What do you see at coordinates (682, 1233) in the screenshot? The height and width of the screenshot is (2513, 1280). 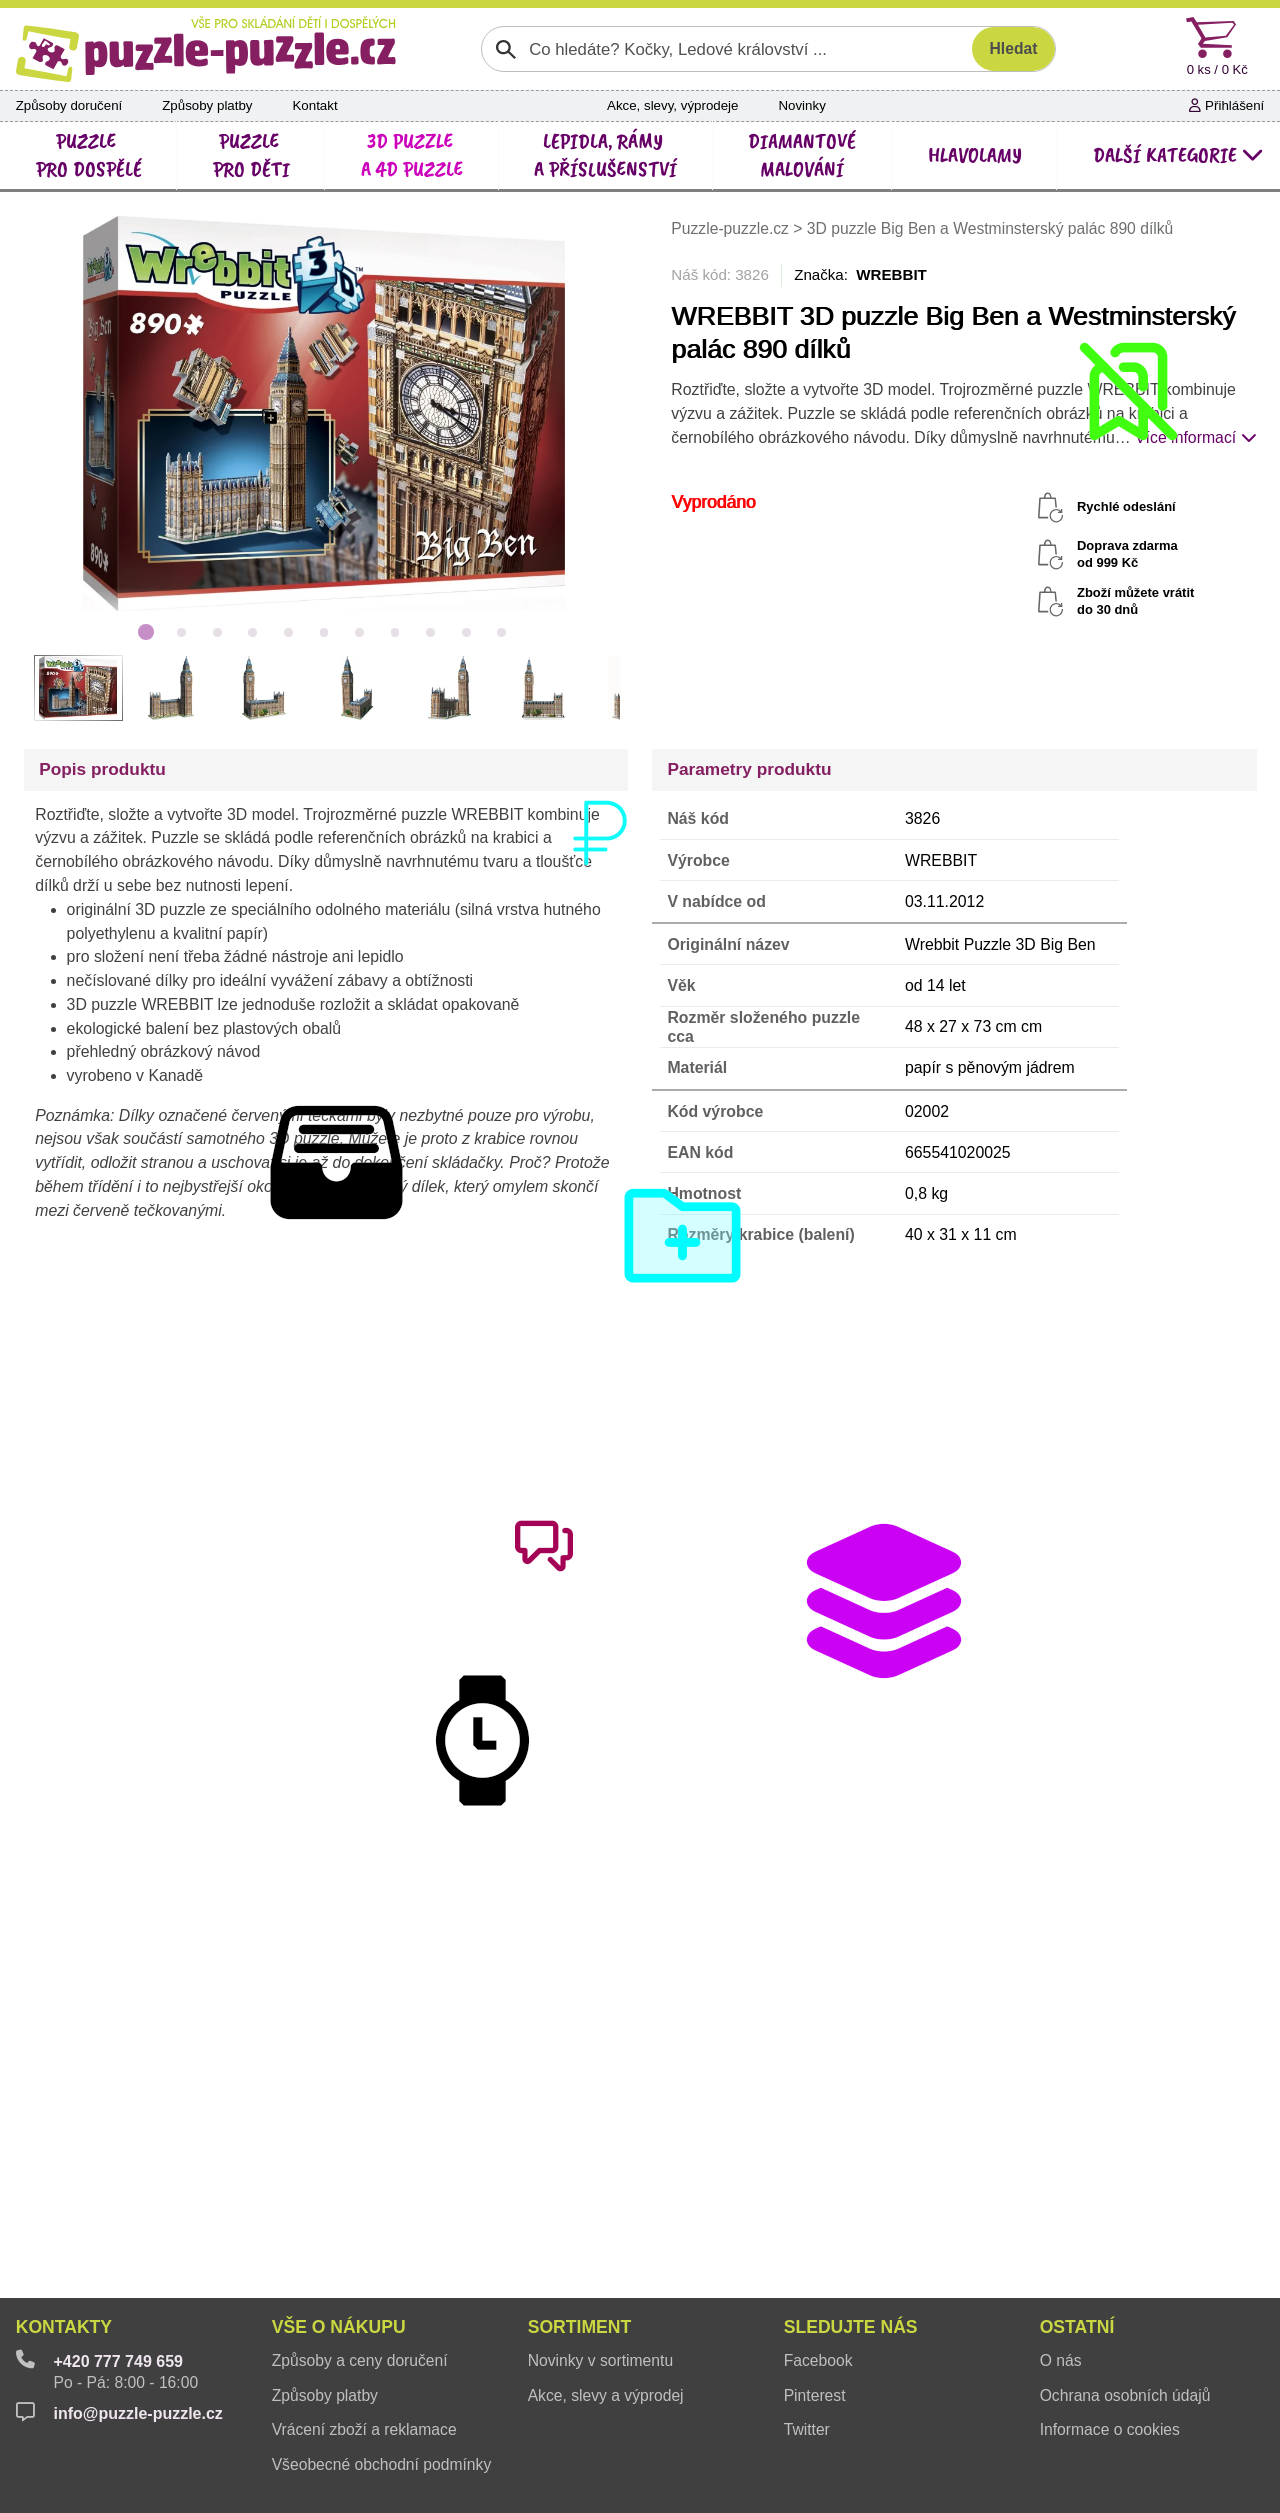 I see `create a new folder` at bounding box center [682, 1233].